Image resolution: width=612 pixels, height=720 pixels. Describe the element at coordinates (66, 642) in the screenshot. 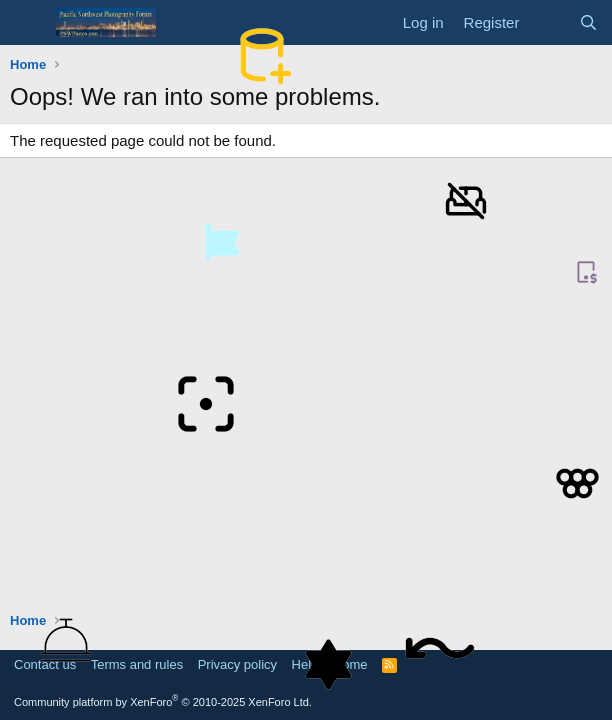

I see `request service or assistance` at that location.